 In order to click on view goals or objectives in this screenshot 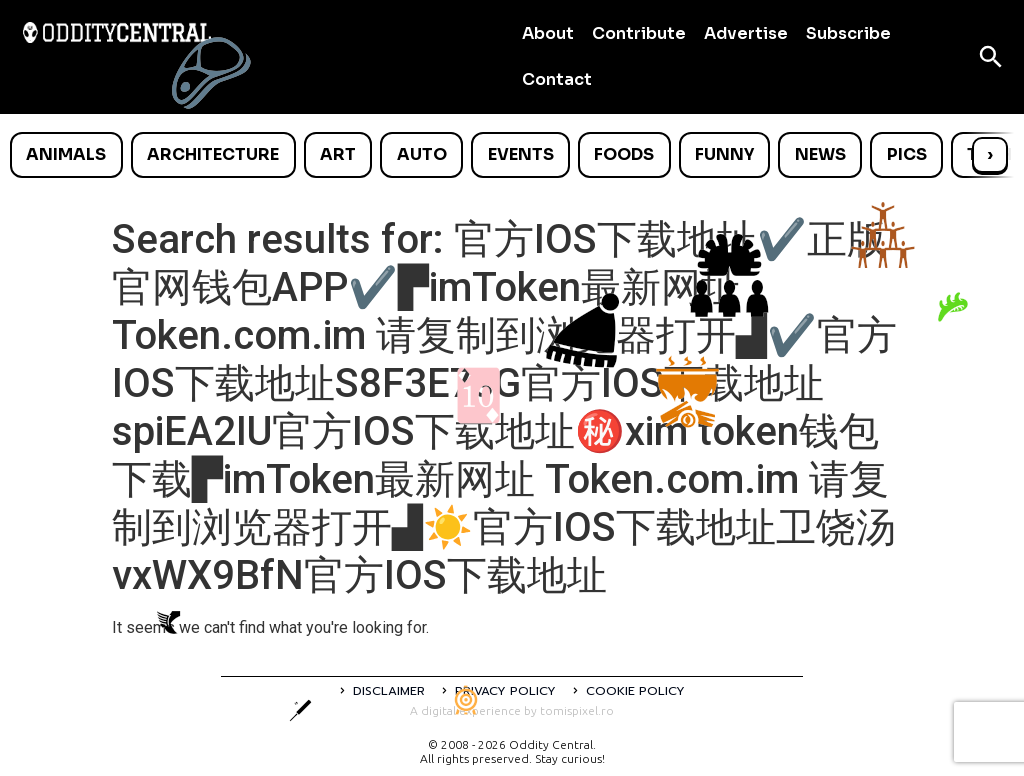, I will do `click(466, 700)`.